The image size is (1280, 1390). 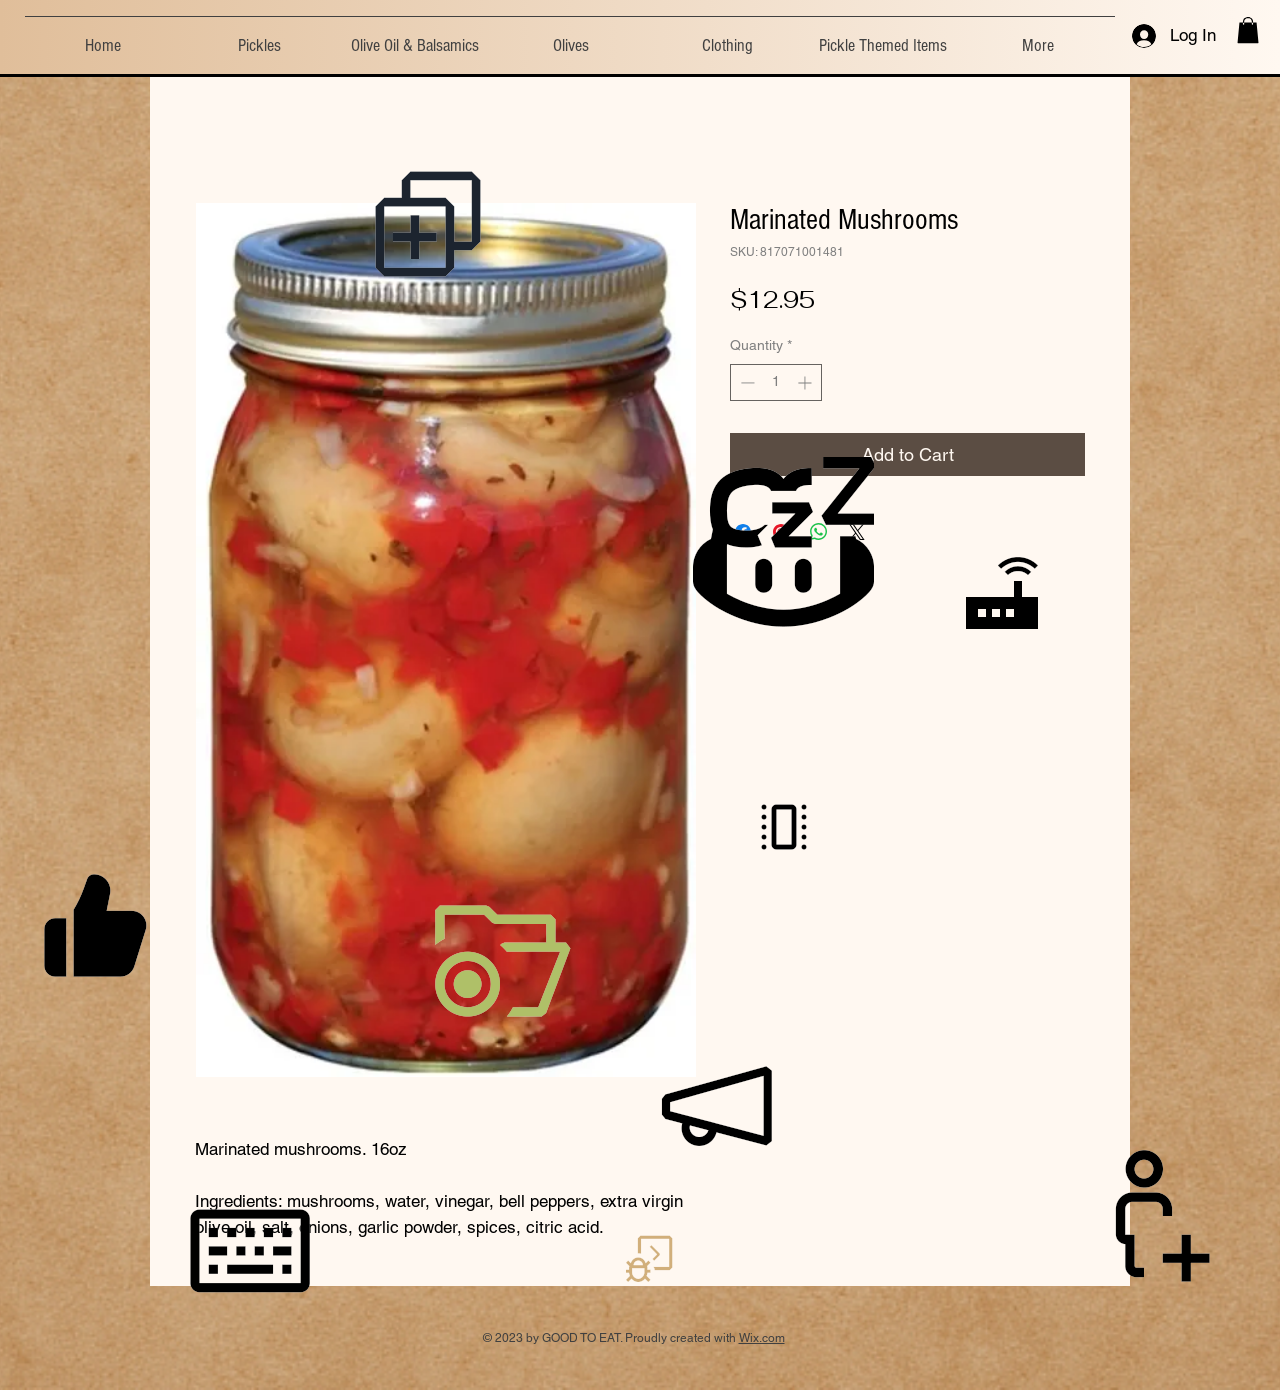 What do you see at coordinates (650, 1257) in the screenshot?
I see `open the debug console` at bounding box center [650, 1257].